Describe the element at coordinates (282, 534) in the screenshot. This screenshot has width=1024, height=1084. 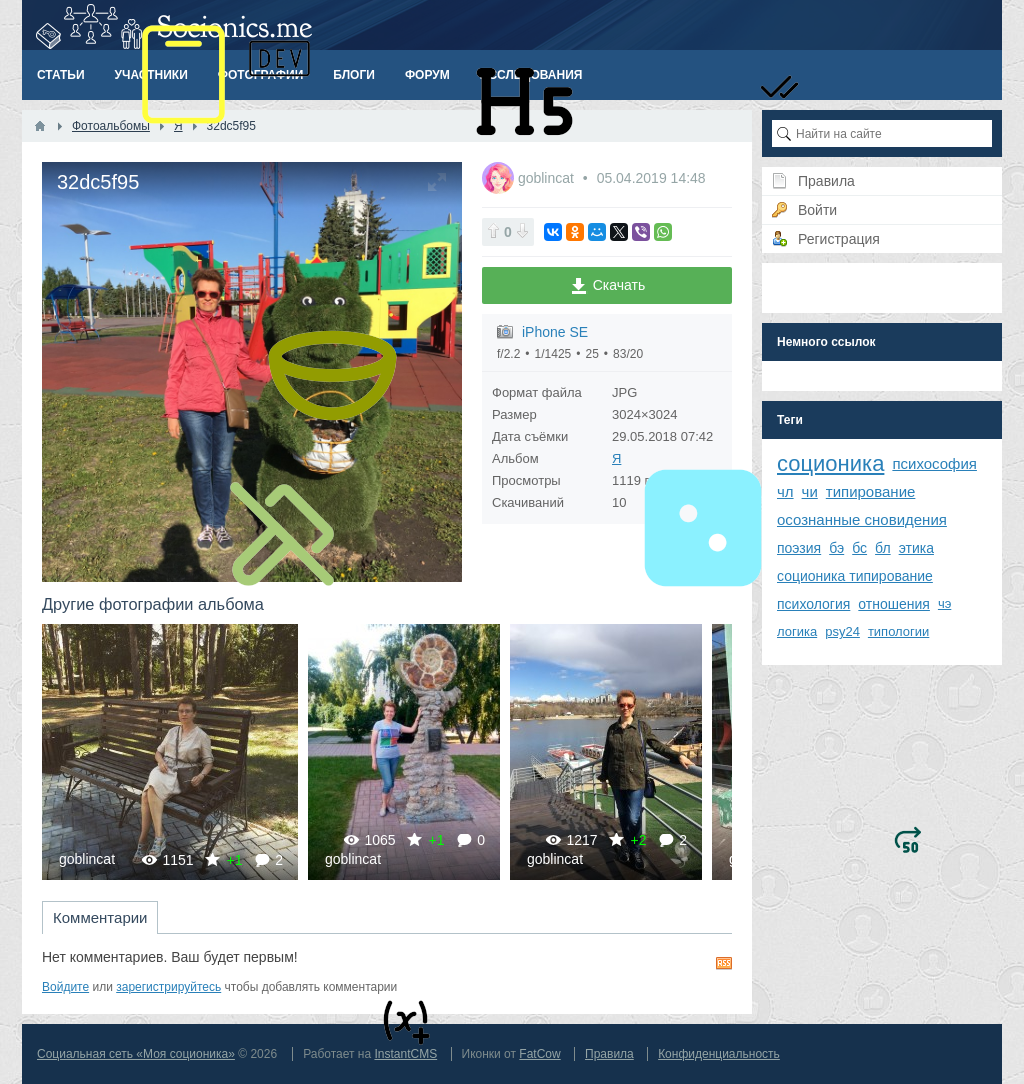
I see `indicates build or construction tools are unavailable` at that location.